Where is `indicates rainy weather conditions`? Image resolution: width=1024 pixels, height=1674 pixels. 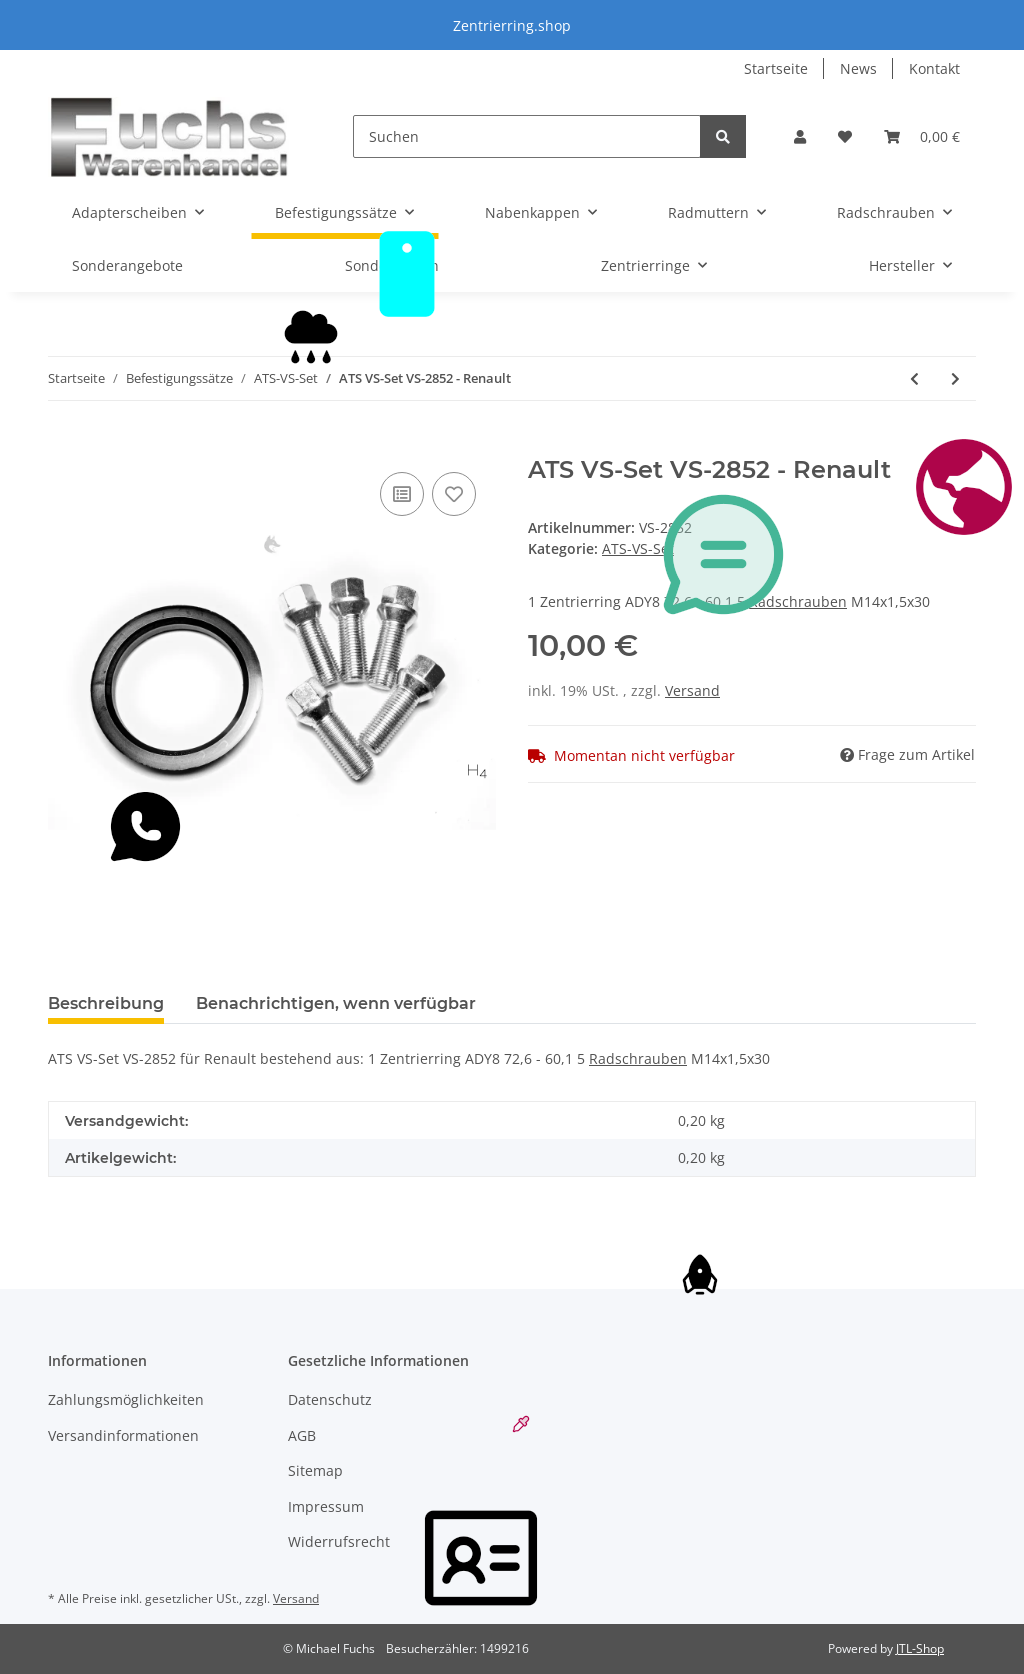 indicates rainy weather conditions is located at coordinates (311, 337).